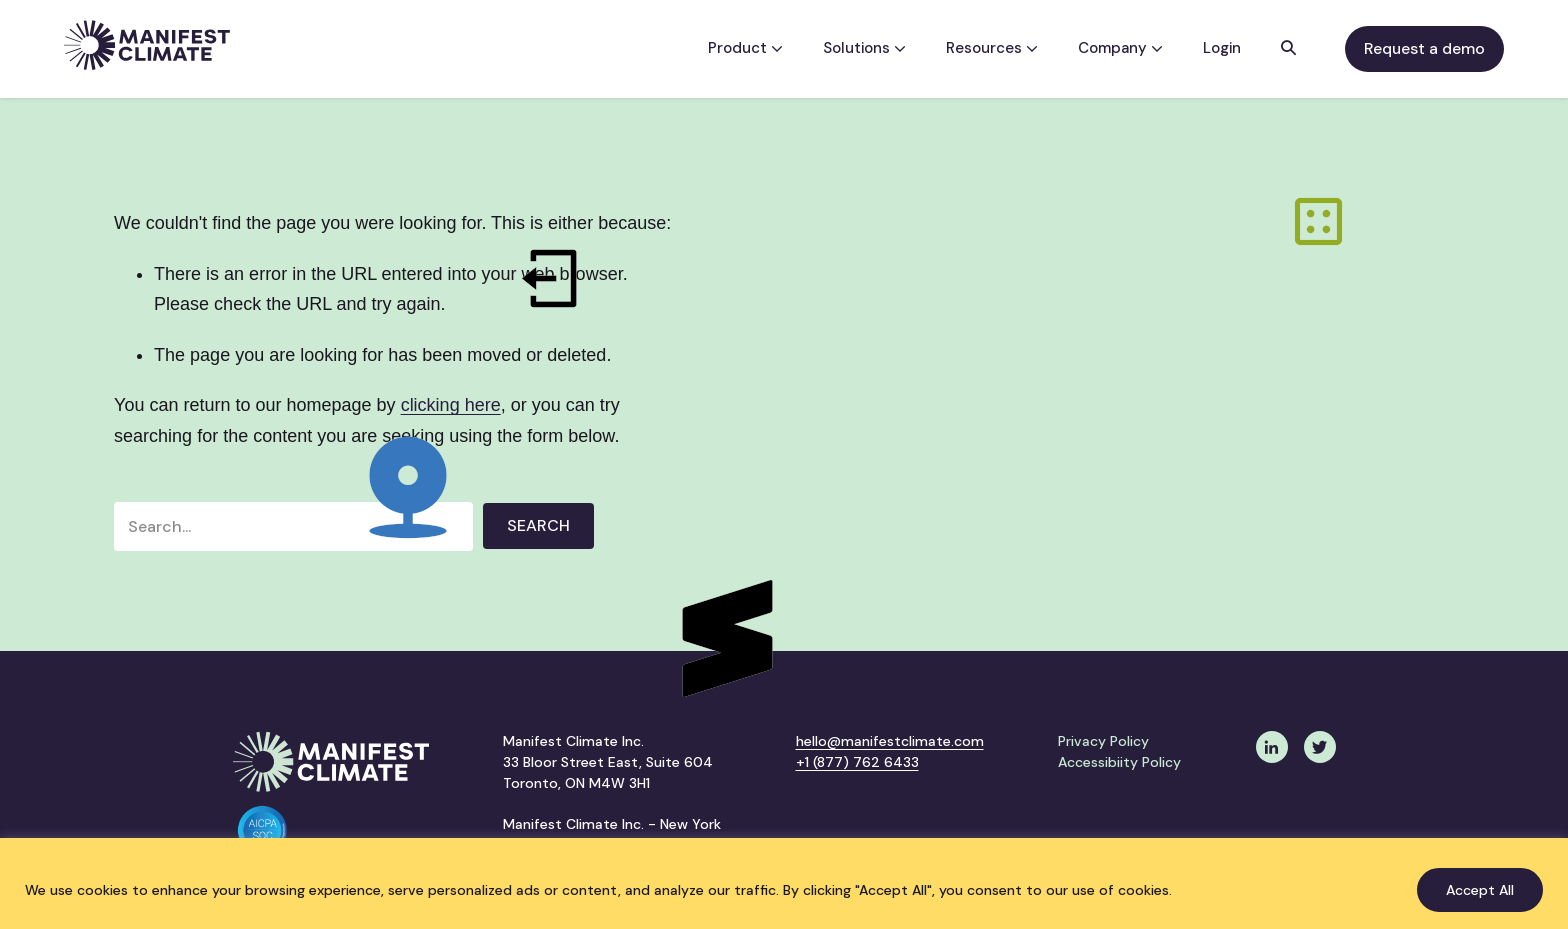 The image size is (1568, 929). I want to click on open sublime text editor, so click(727, 638).